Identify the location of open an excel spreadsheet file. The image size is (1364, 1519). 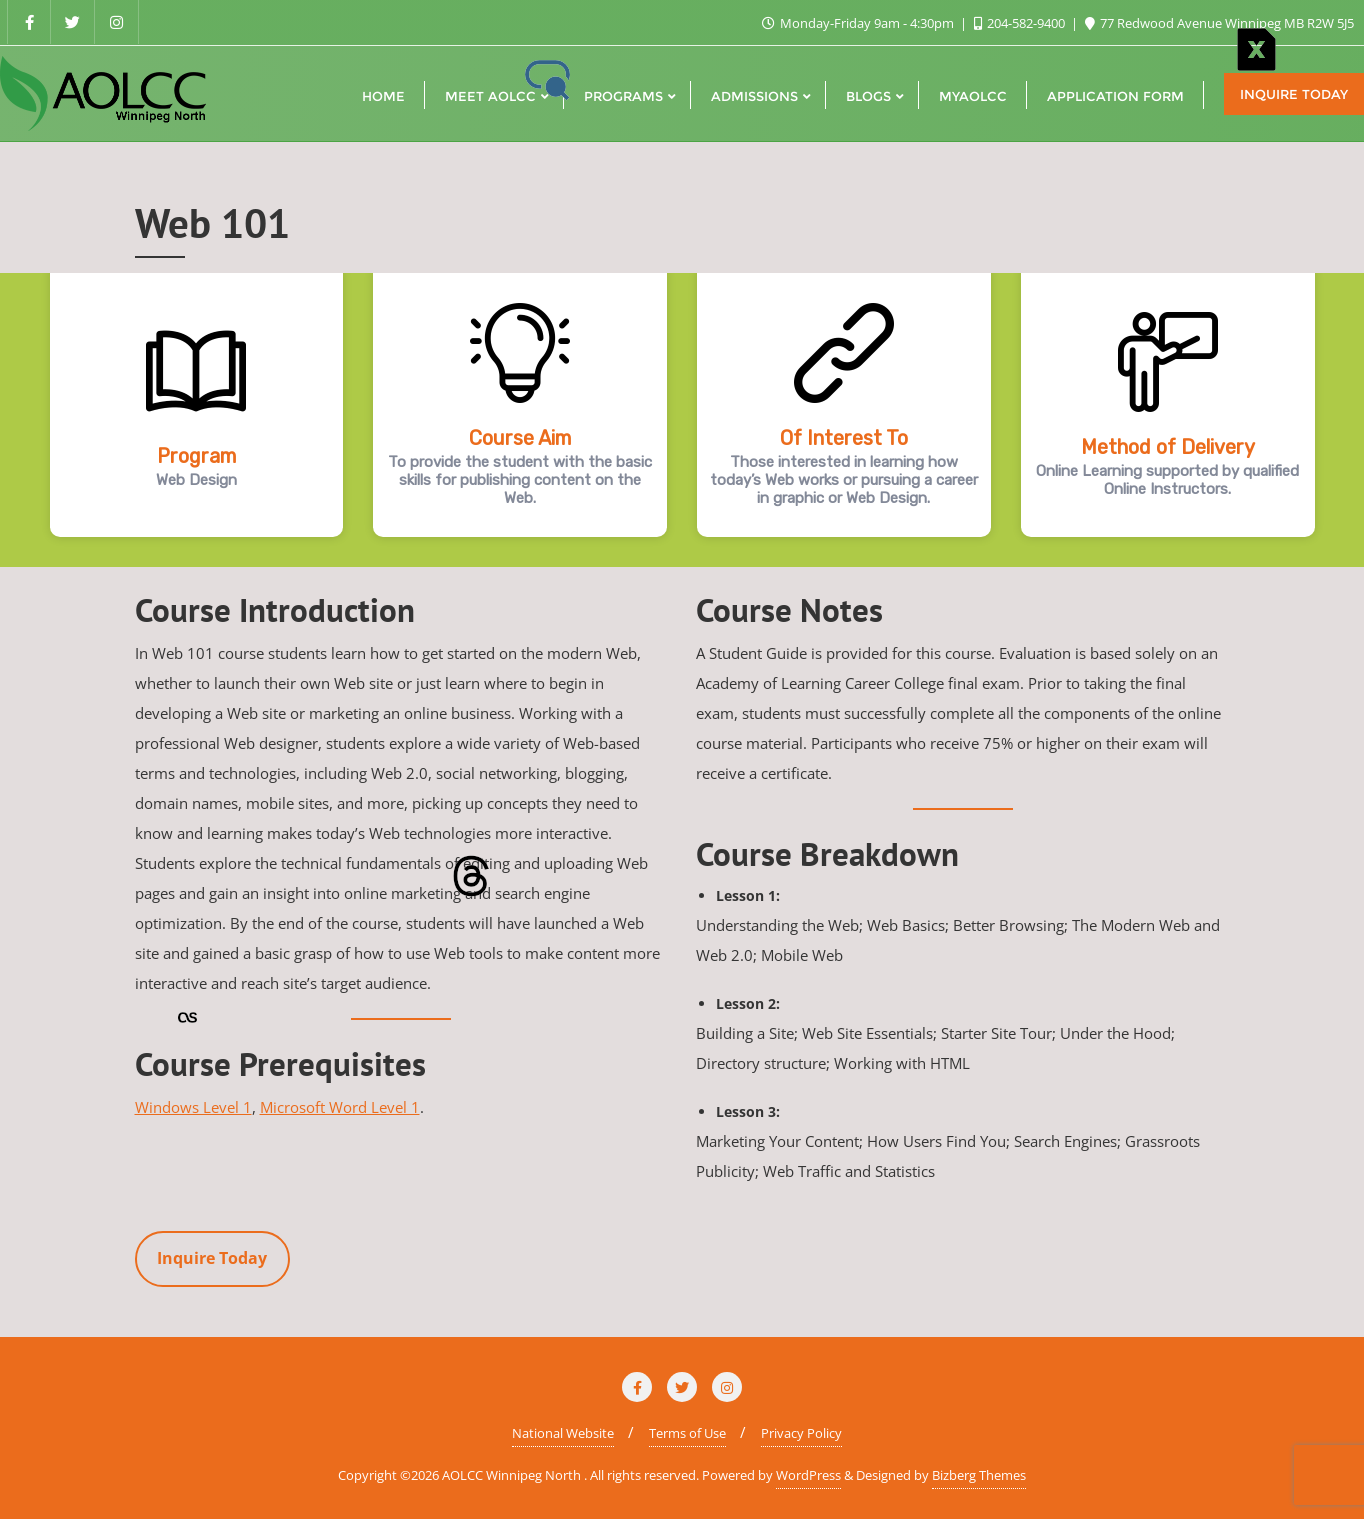
(1256, 49).